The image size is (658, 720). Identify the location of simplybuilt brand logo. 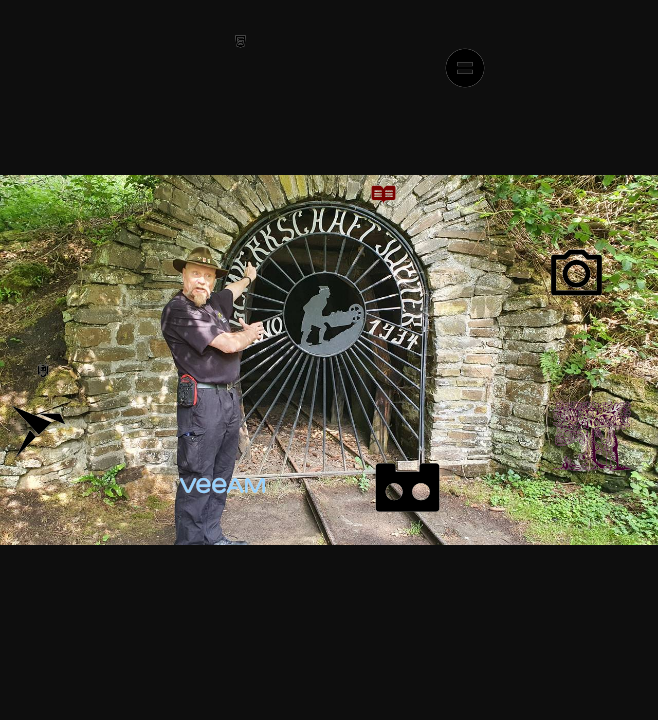
(407, 487).